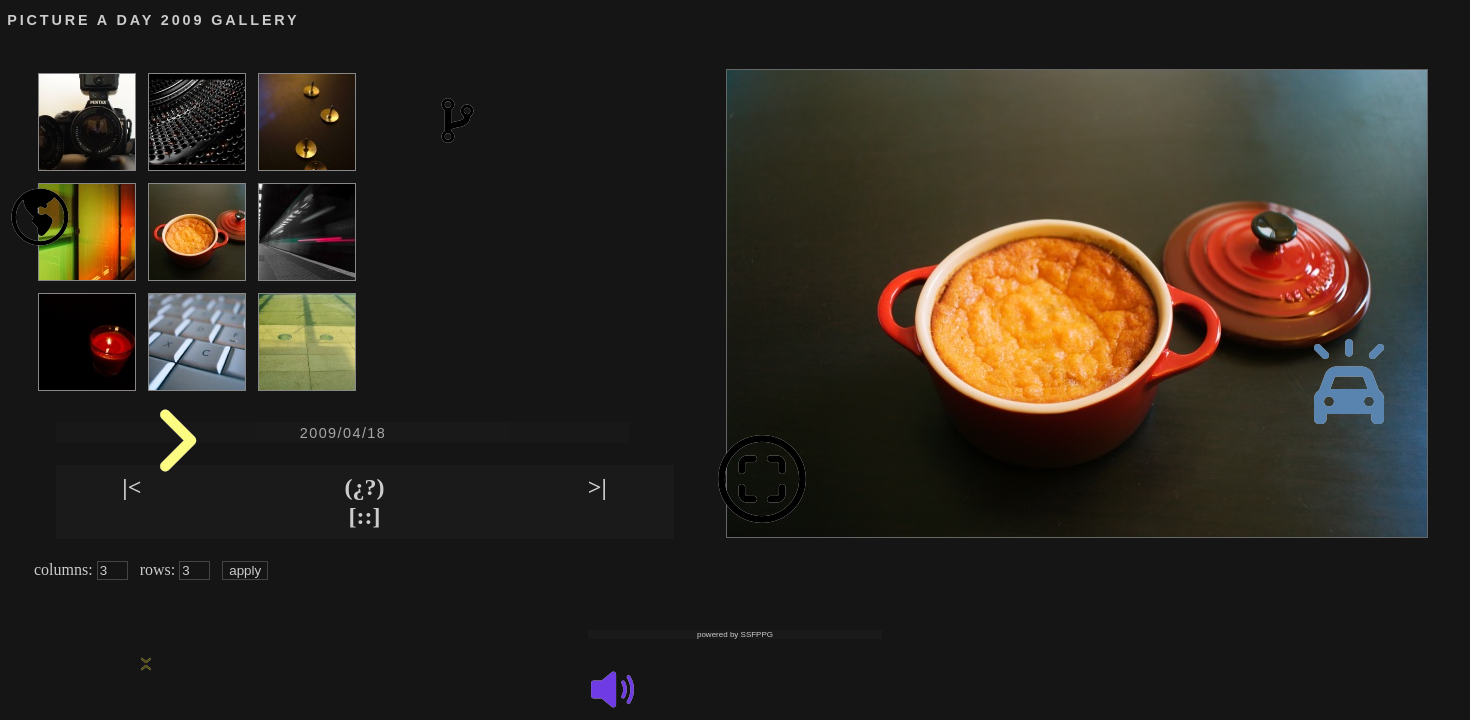 Image resolution: width=1470 pixels, height=720 pixels. I want to click on indicates vehicle is currently active or running, so click(1349, 384).